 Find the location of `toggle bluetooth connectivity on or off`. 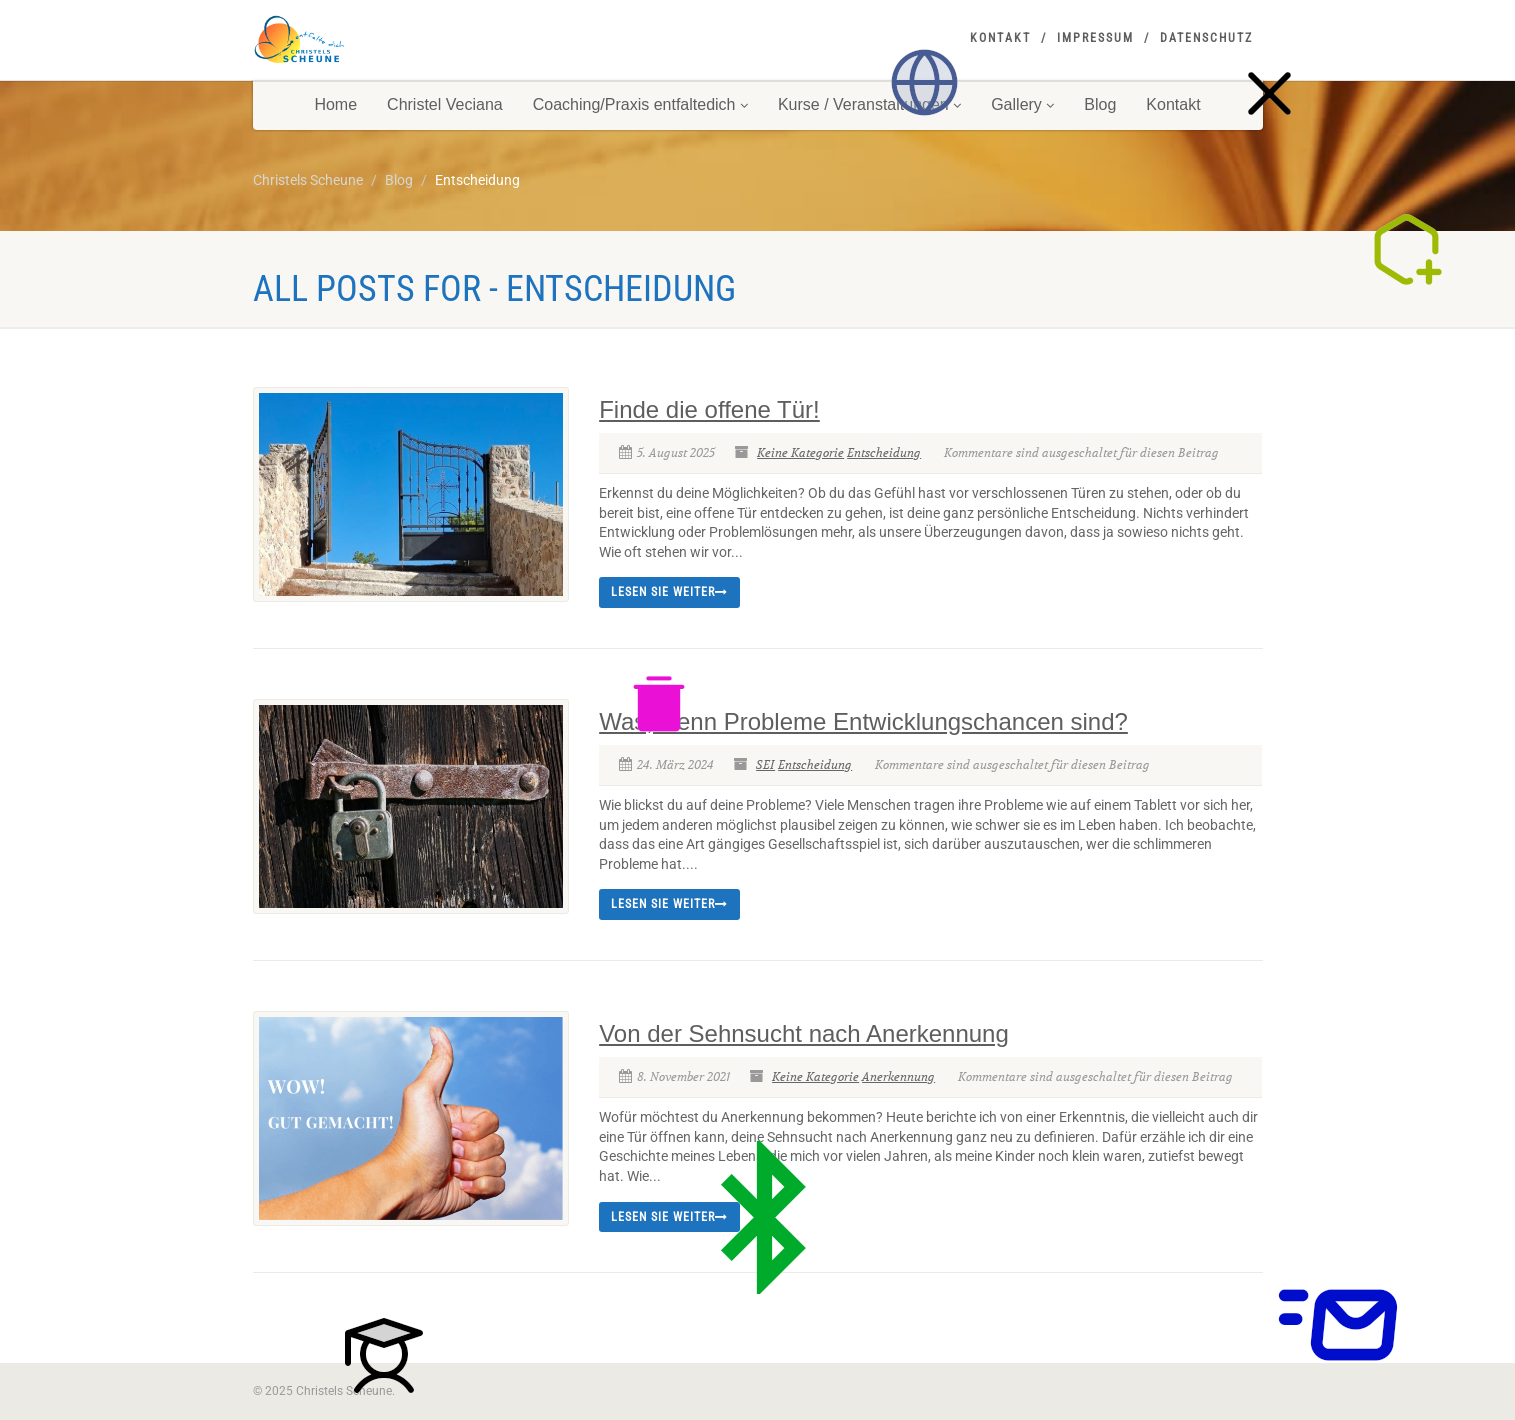

toggle bluetooth connectivity on or off is located at coordinates (764, 1217).